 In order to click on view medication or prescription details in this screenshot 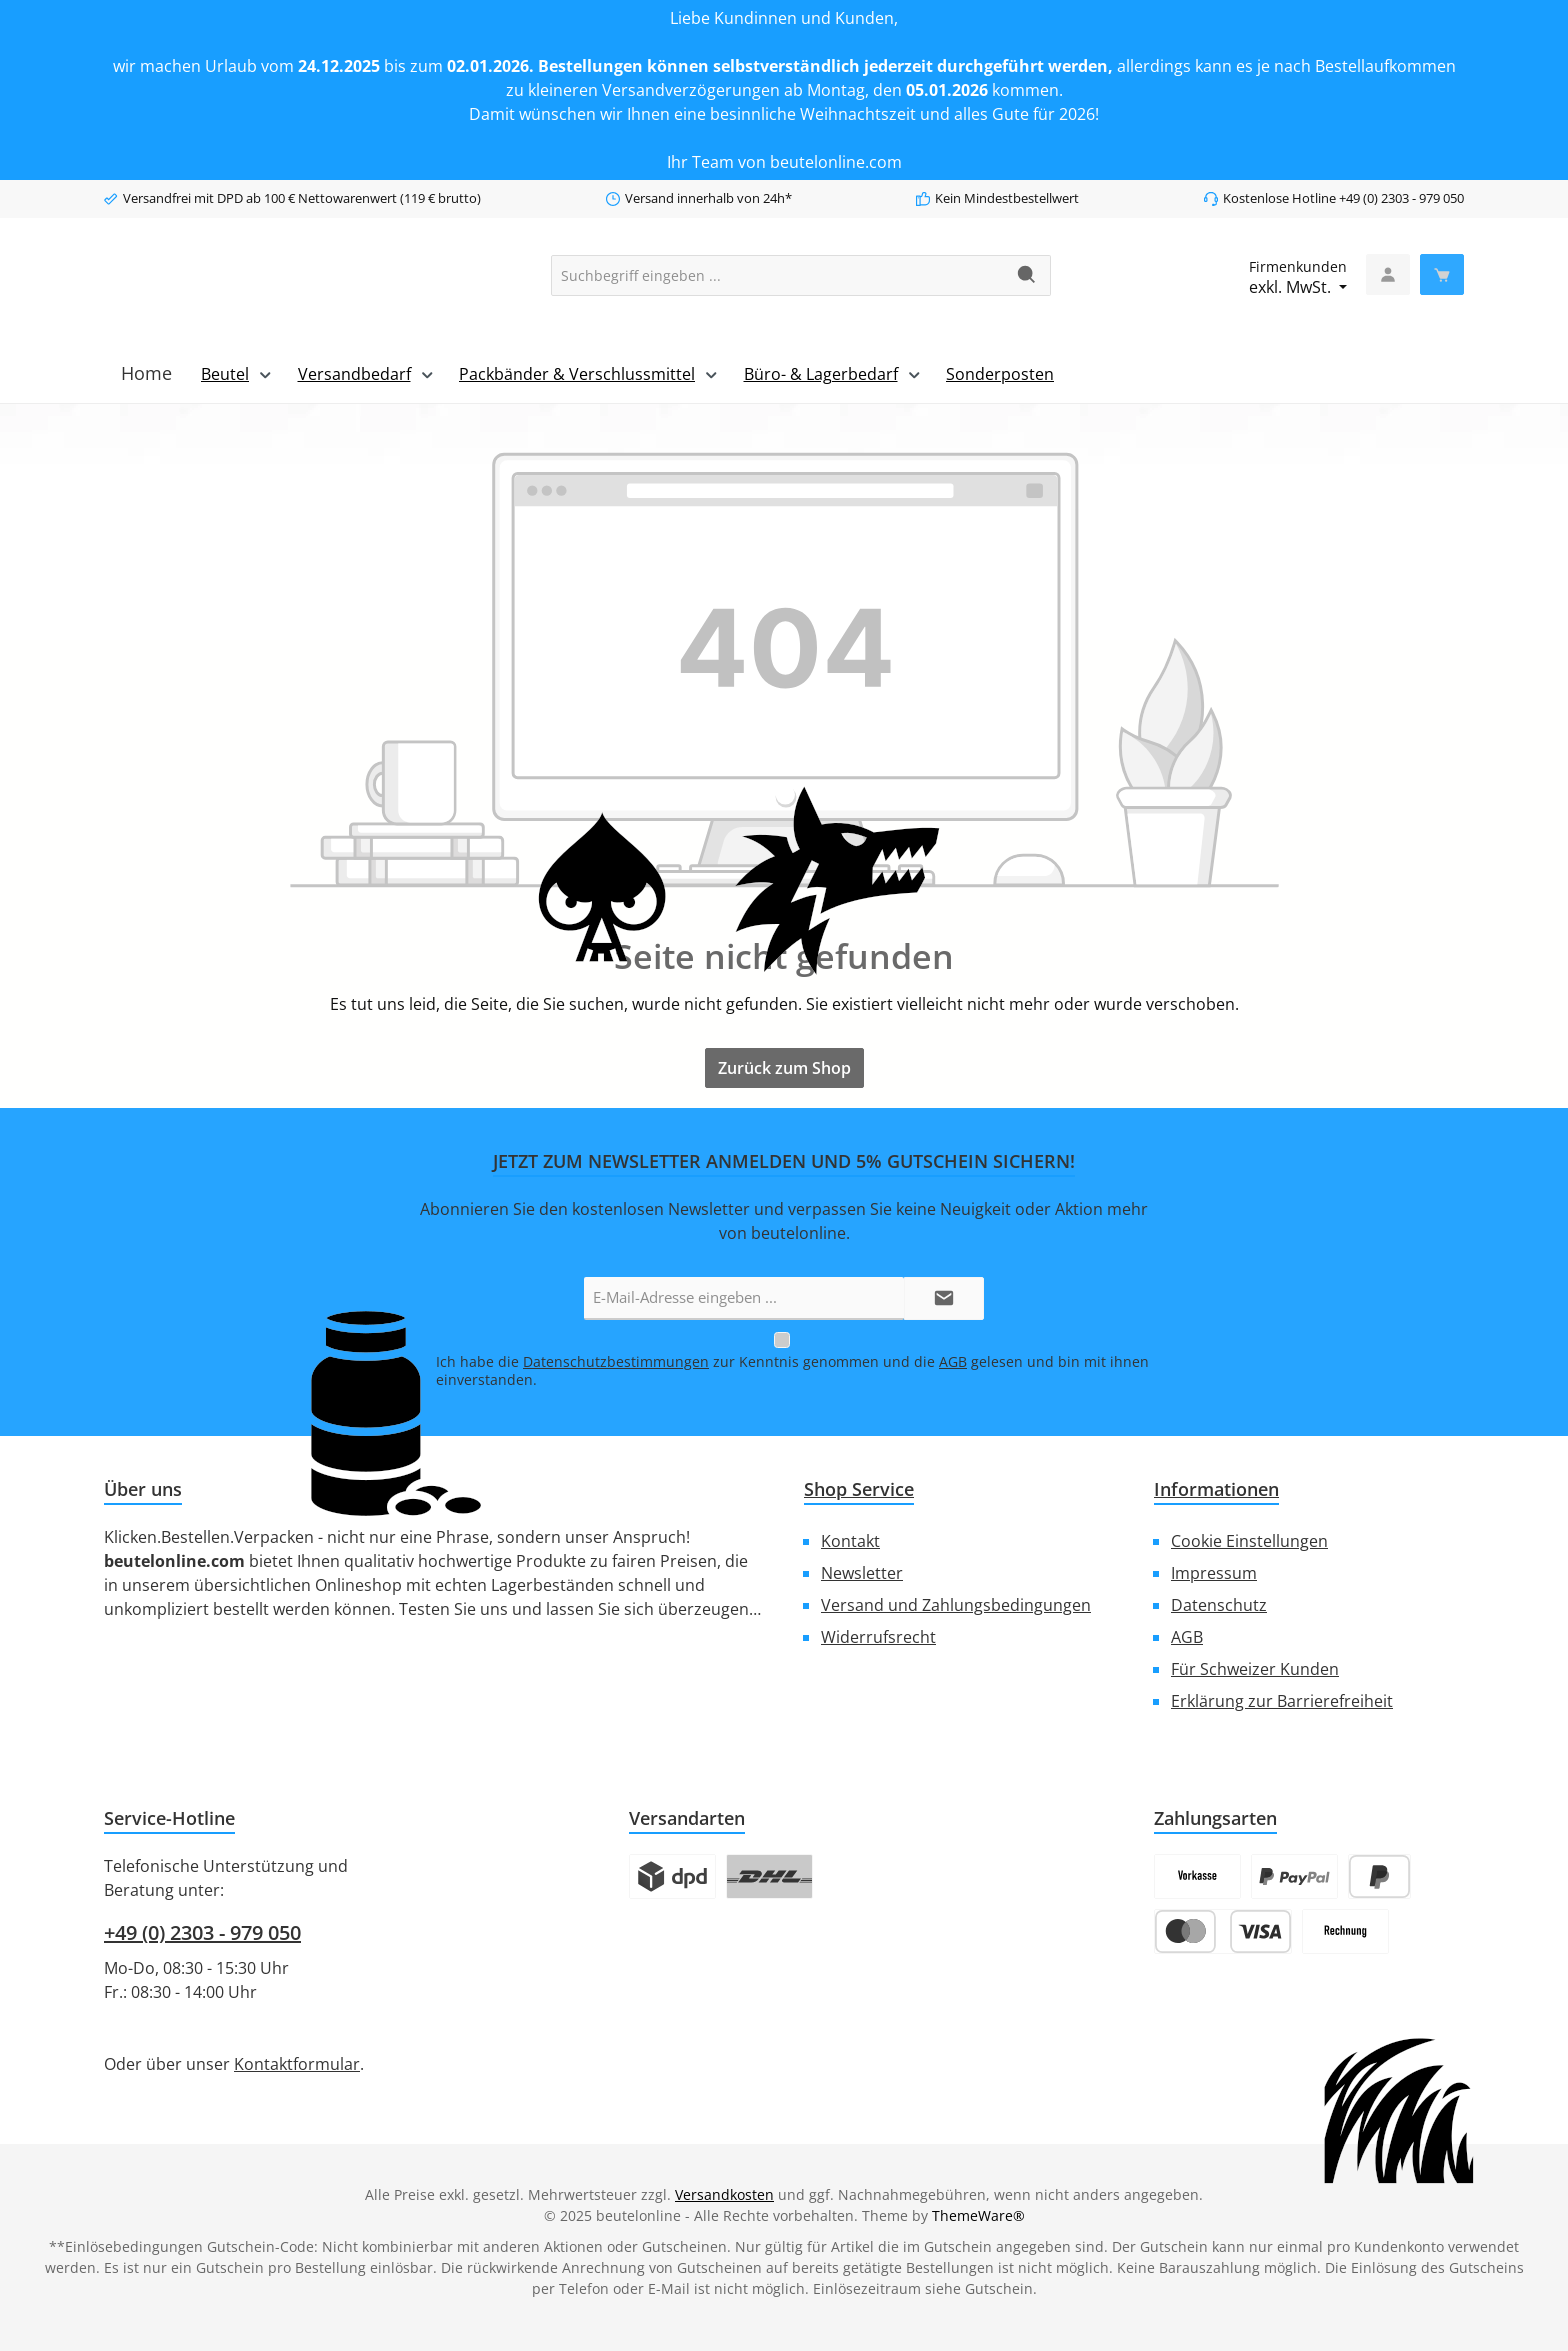, I will do `click(386, 1413)`.